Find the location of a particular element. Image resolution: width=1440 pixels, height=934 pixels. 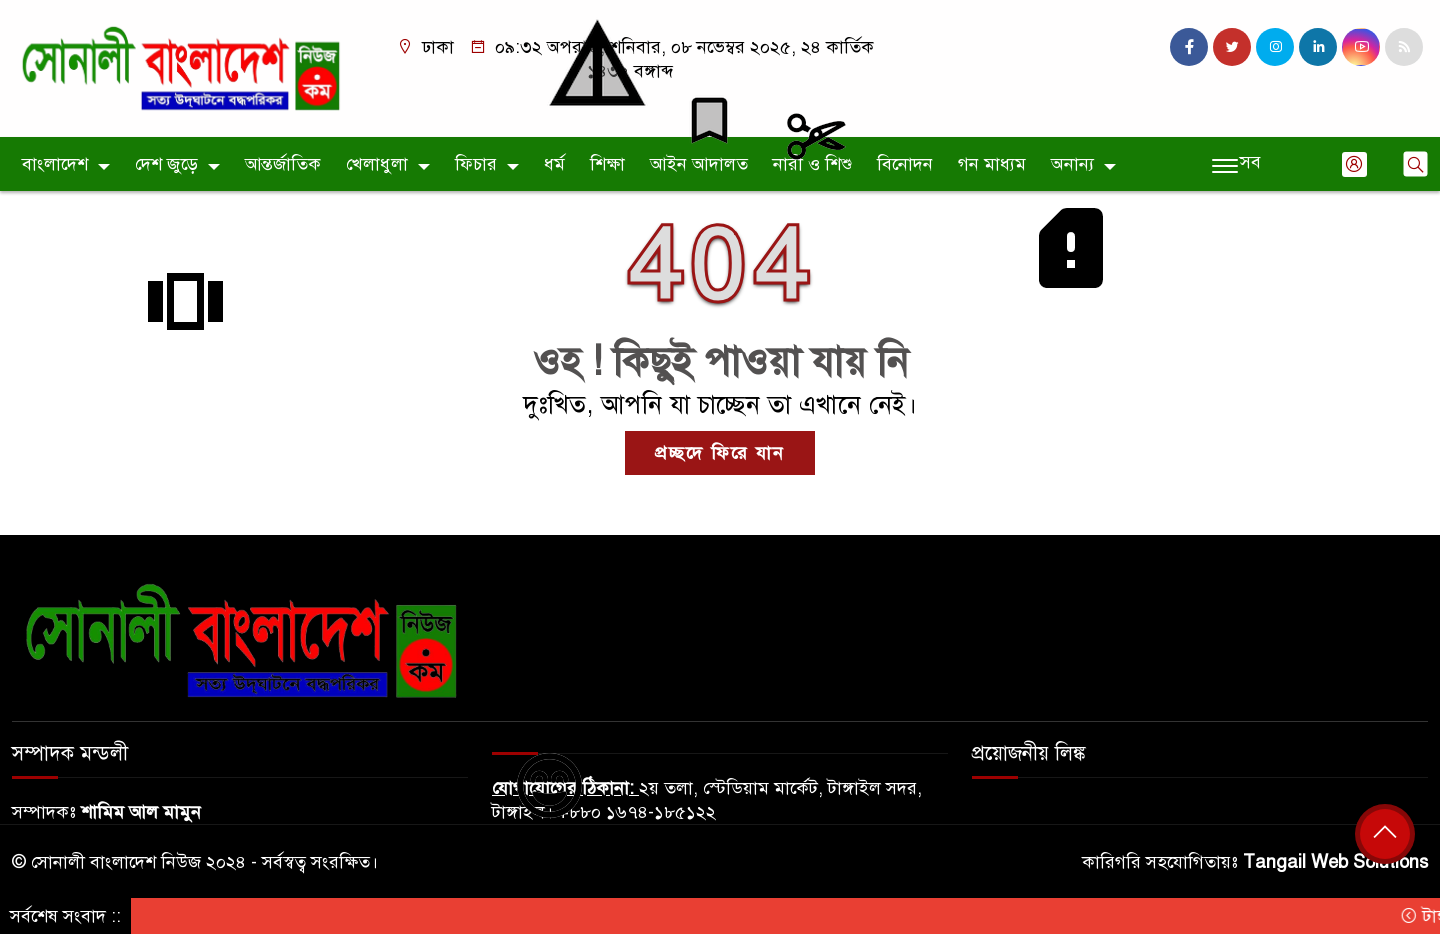

view content in carousel mode is located at coordinates (185, 303).